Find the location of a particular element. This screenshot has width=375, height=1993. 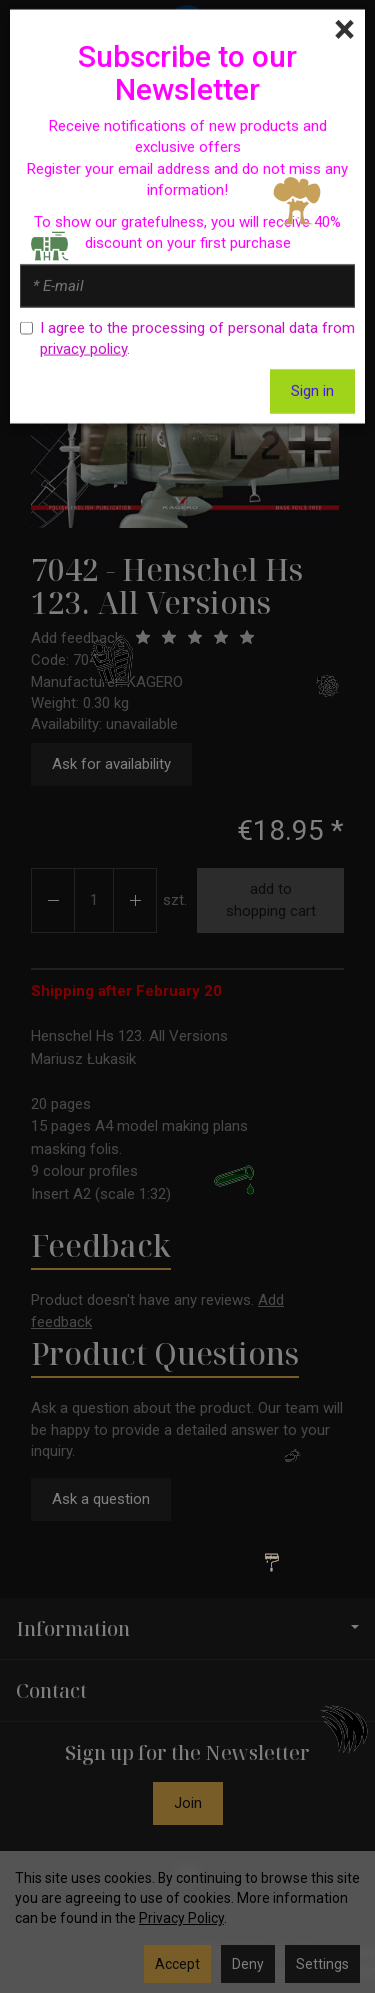

enter a treehouse or forest dwelling is located at coordinates (296, 199).